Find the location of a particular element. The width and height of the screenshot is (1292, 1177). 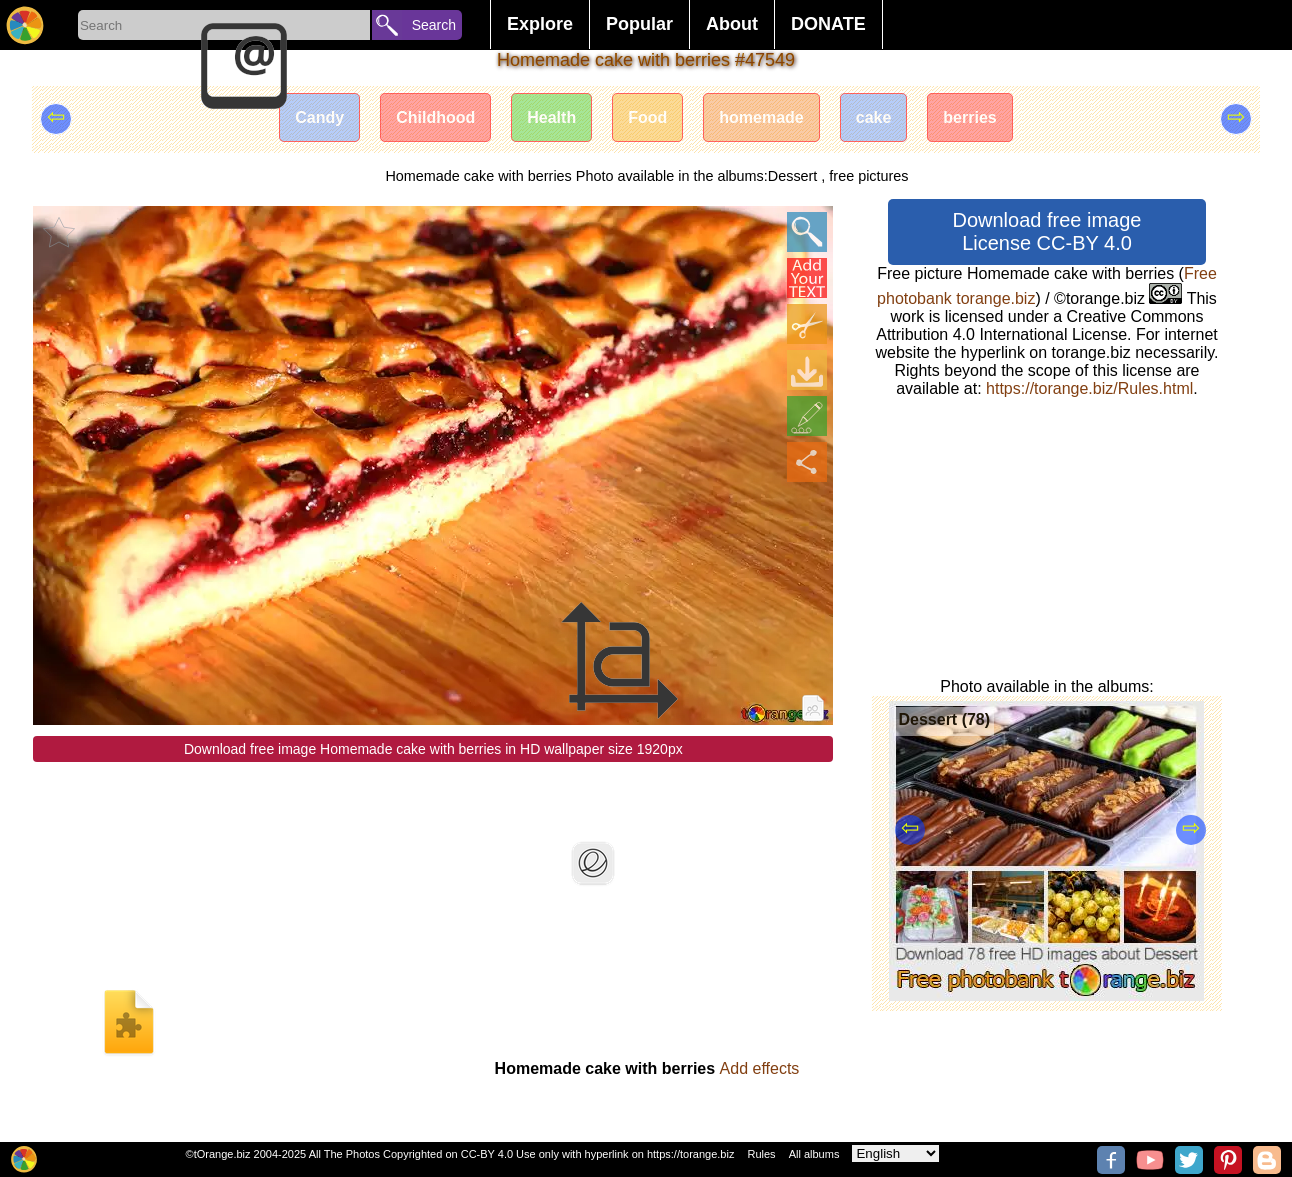

a plugin-generated file type is located at coordinates (129, 1023).